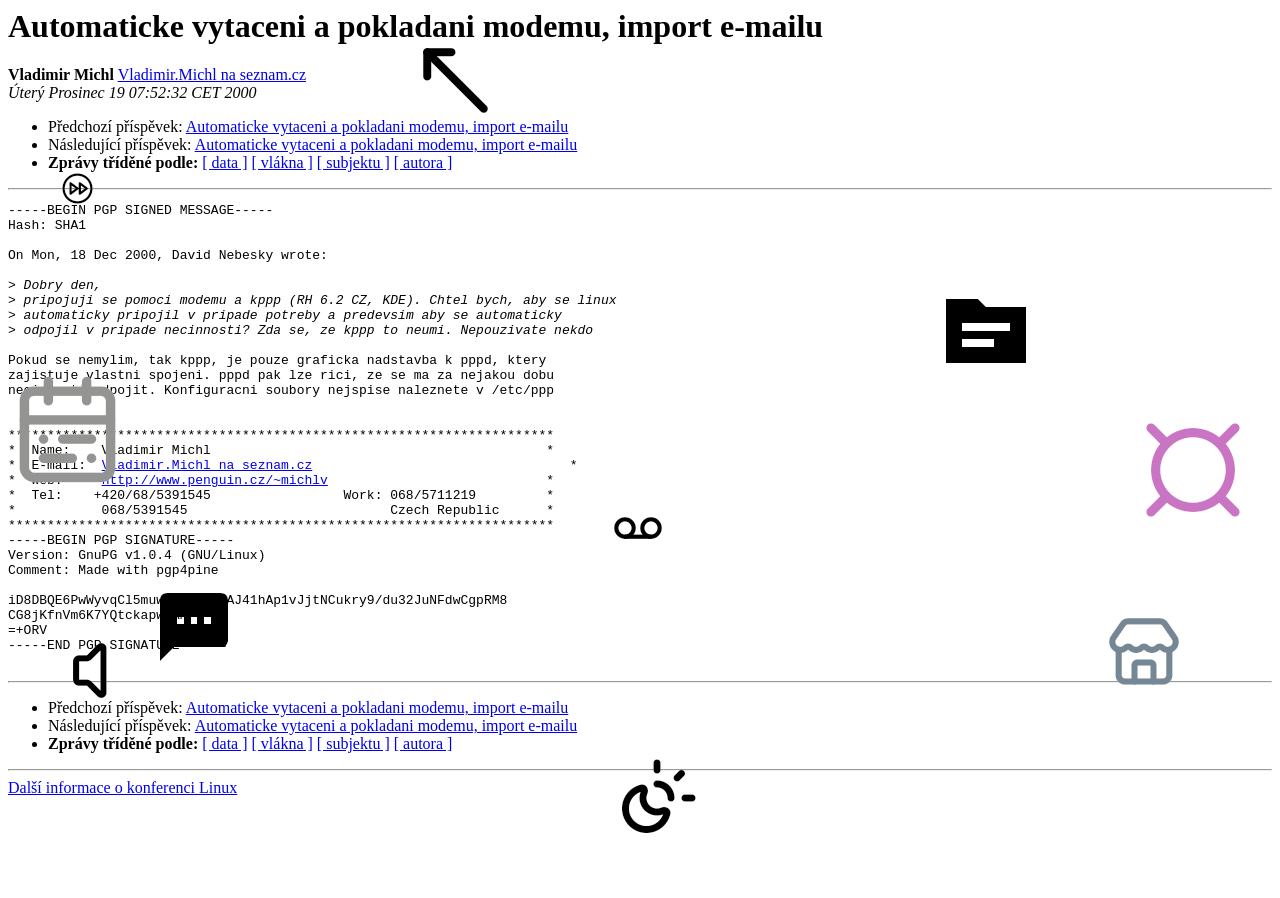 This screenshot has height=898, width=1280. I want to click on adjust audio volume settings, so click(106, 670).